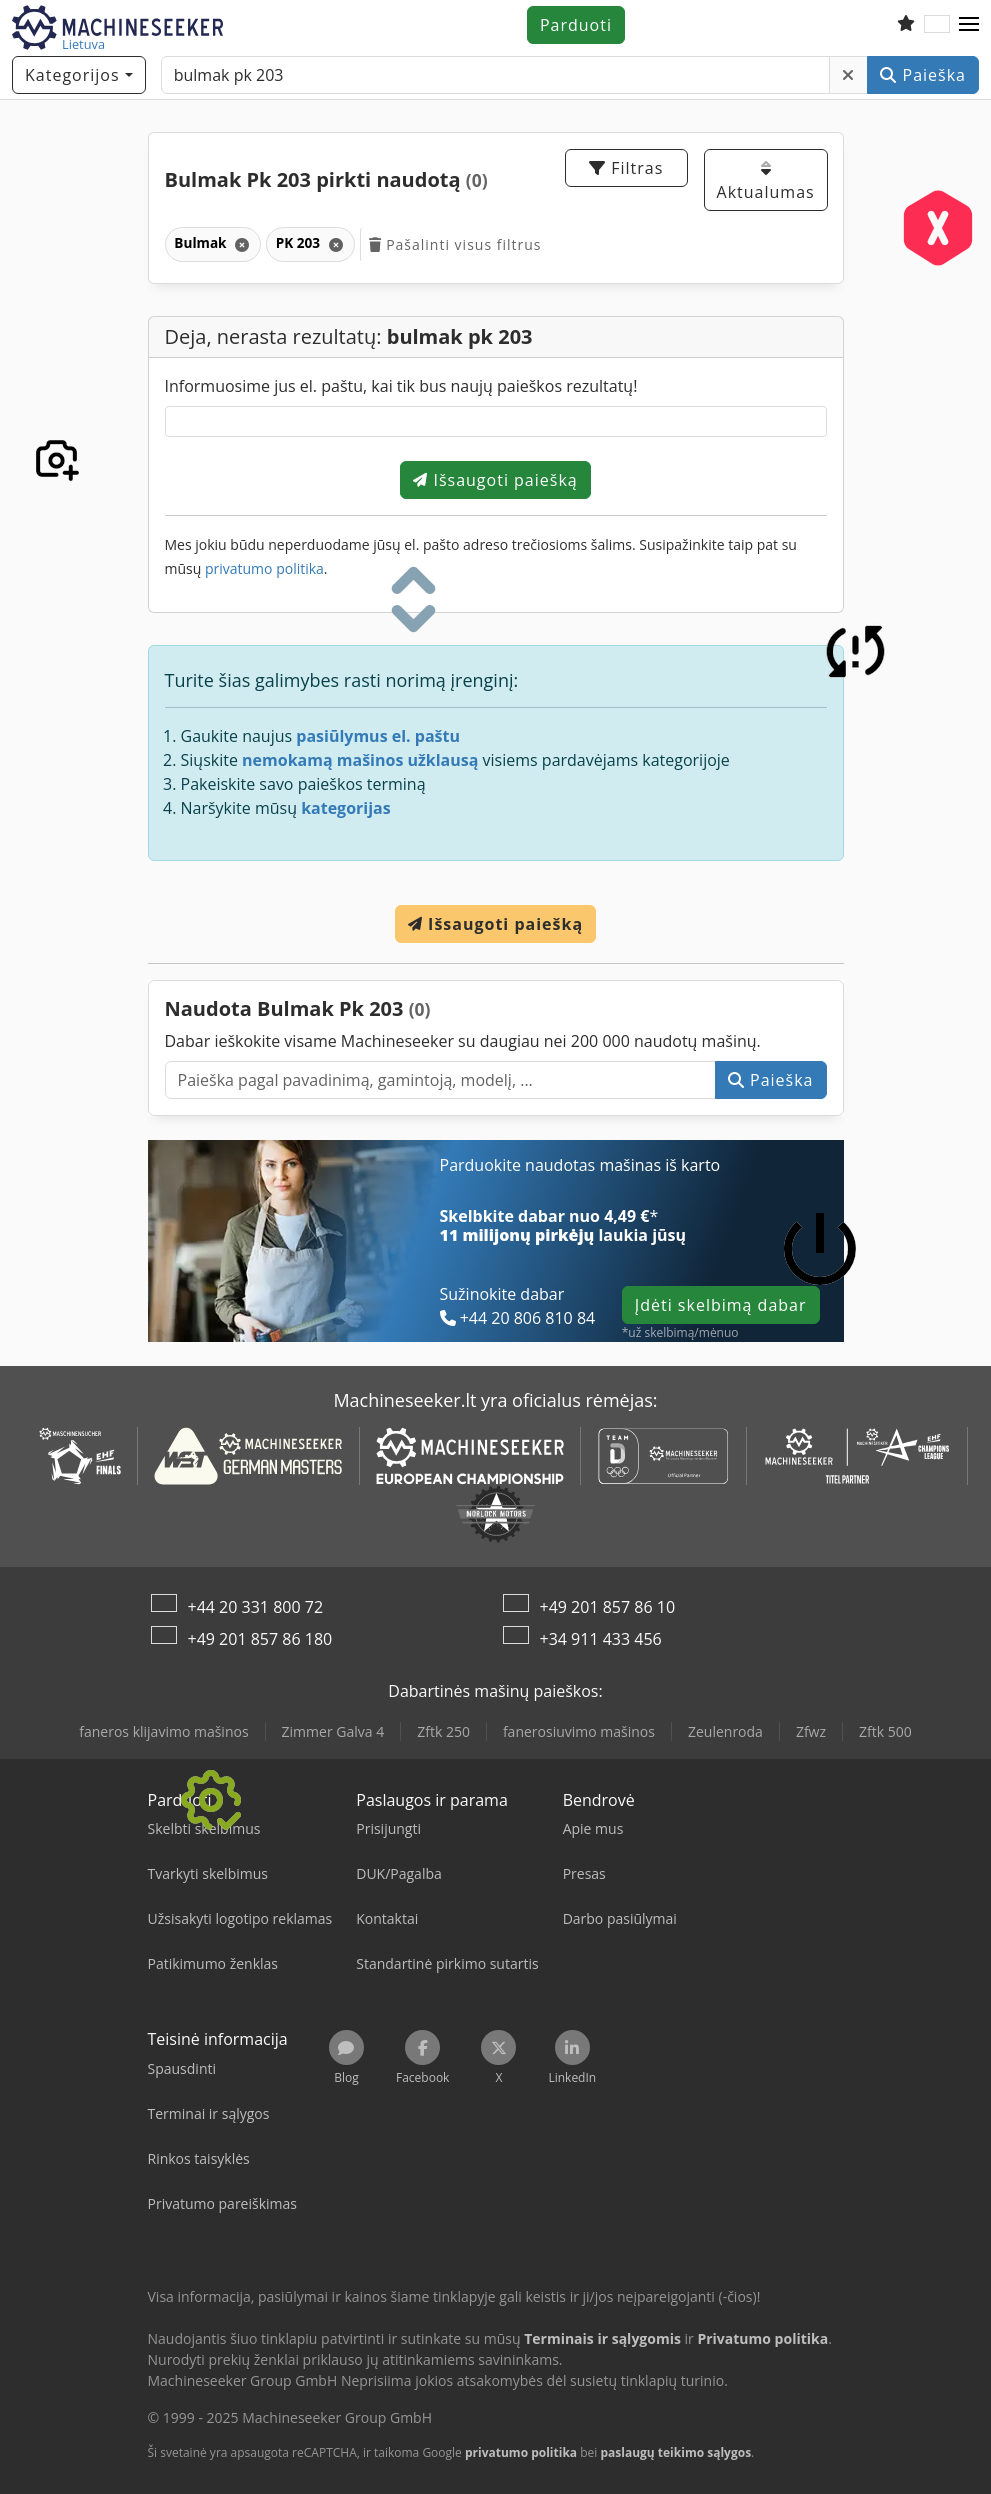 This screenshot has height=2494, width=991. Describe the element at coordinates (211, 1800) in the screenshot. I see `settings saved successfully` at that location.